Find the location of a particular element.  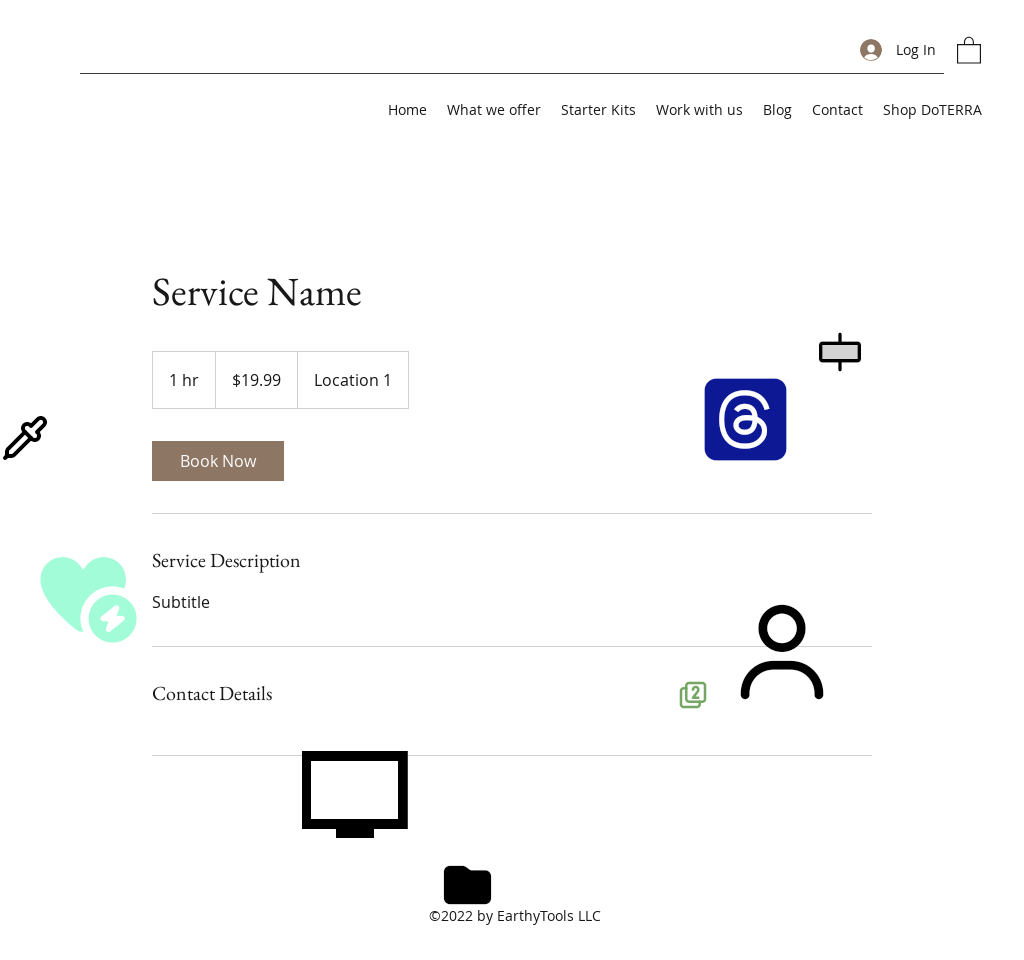

quick access to favorite charging stations is located at coordinates (88, 594).